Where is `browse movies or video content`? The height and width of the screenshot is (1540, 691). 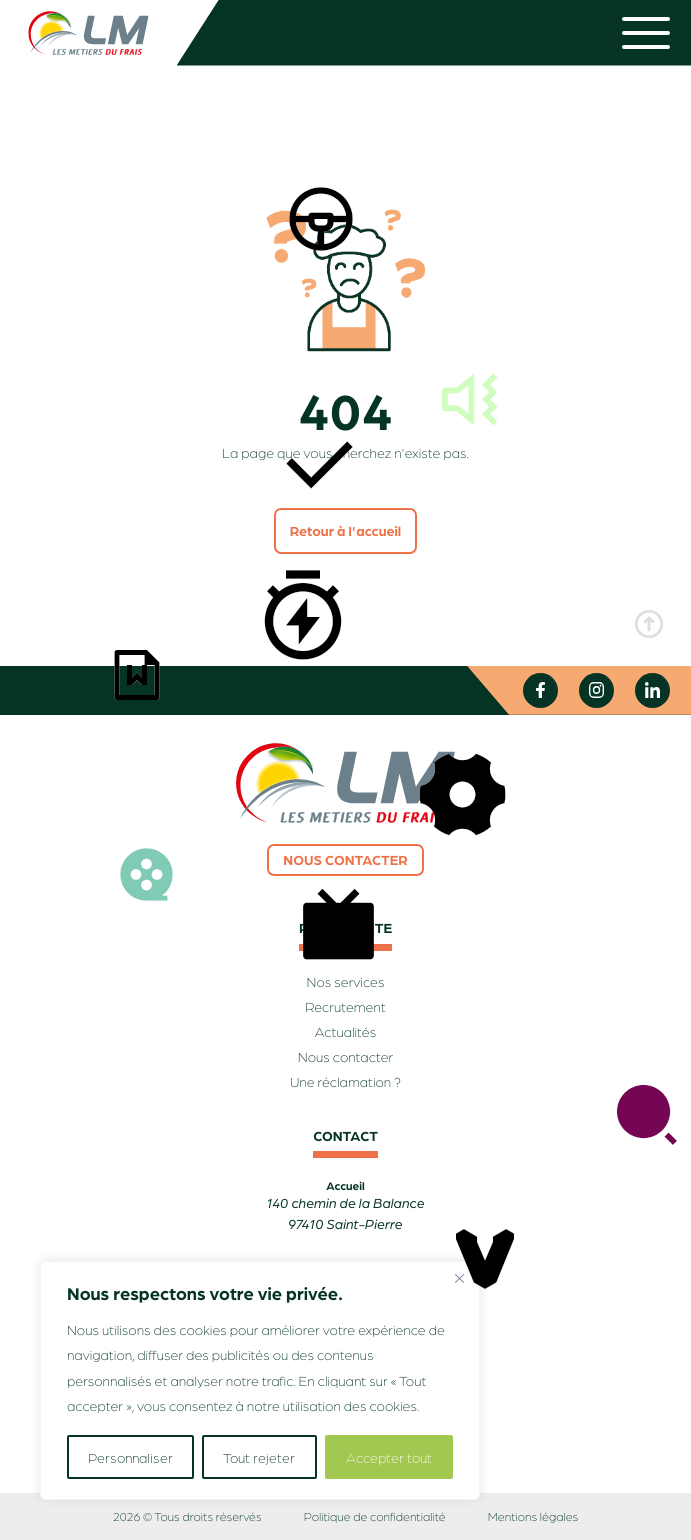 browse movies or video content is located at coordinates (146, 874).